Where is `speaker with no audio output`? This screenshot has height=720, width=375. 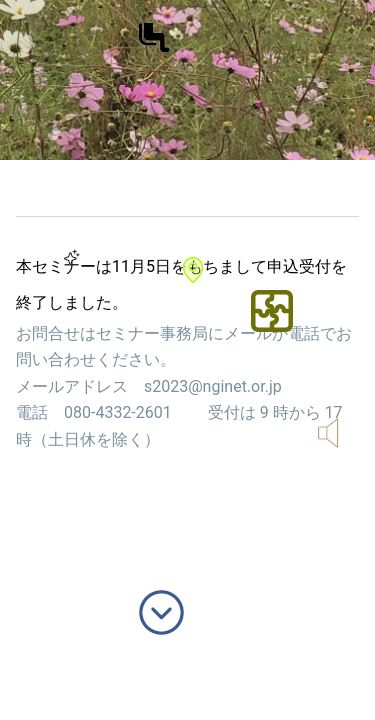
speaker with no audio output is located at coordinates (334, 433).